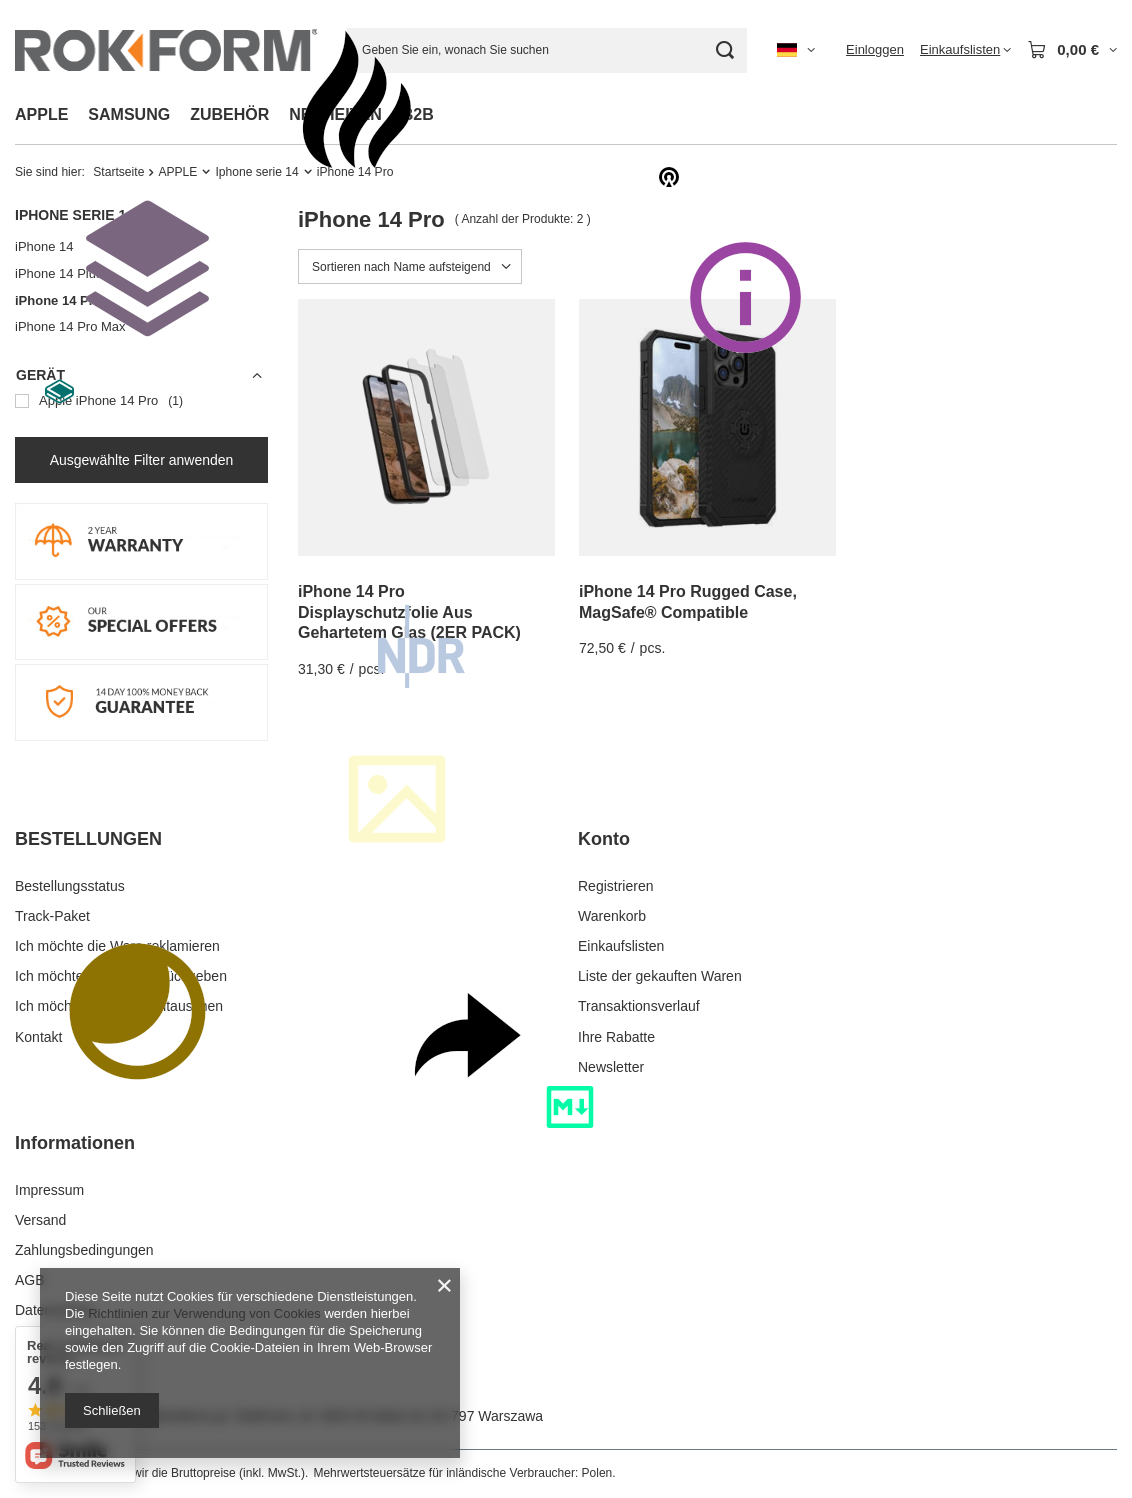  Describe the element at coordinates (59, 391) in the screenshot. I see `stackbit logo` at that location.